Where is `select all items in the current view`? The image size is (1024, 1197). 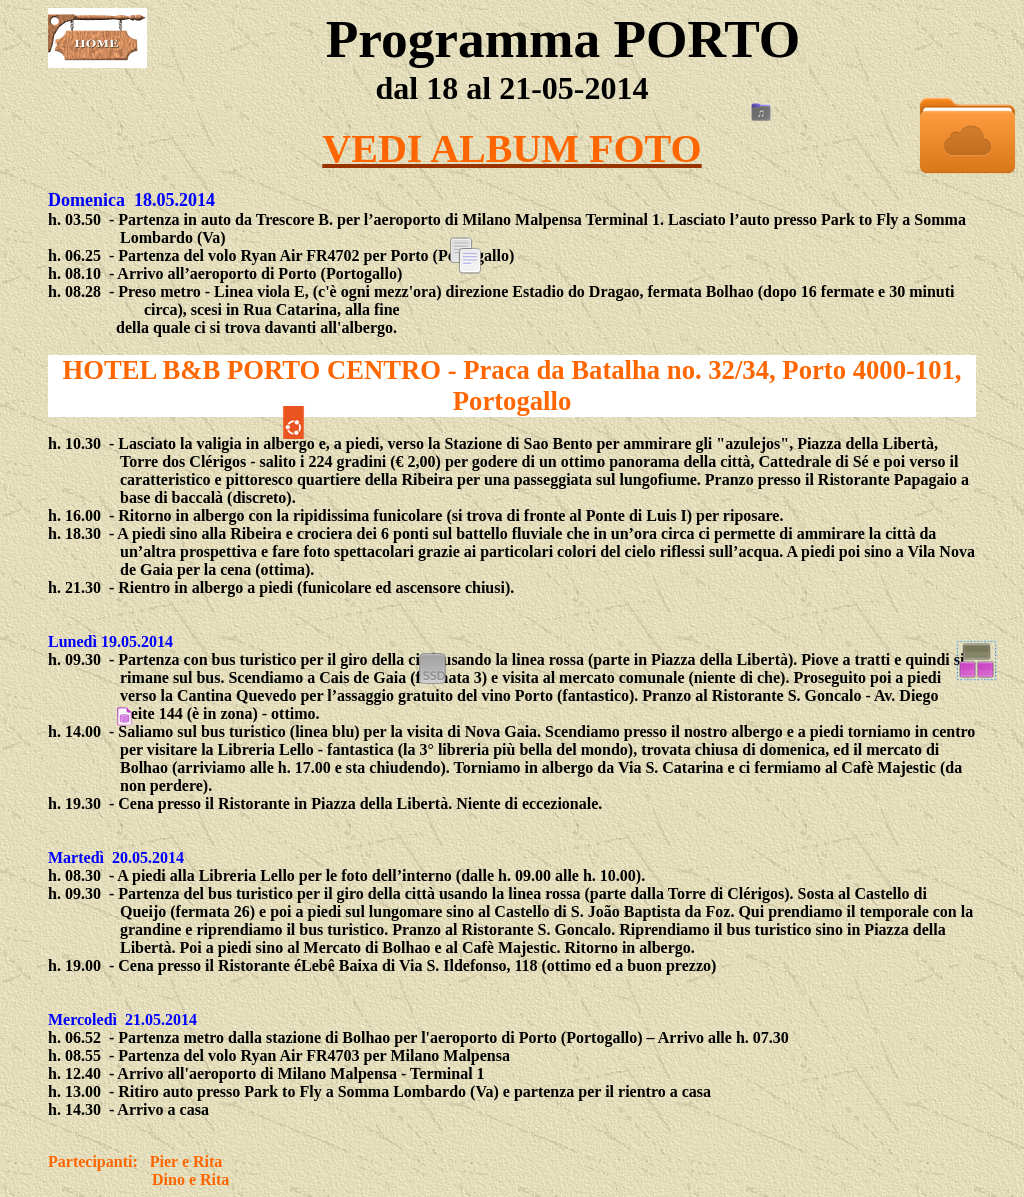
select all items in the current view is located at coordinates (976, 660).